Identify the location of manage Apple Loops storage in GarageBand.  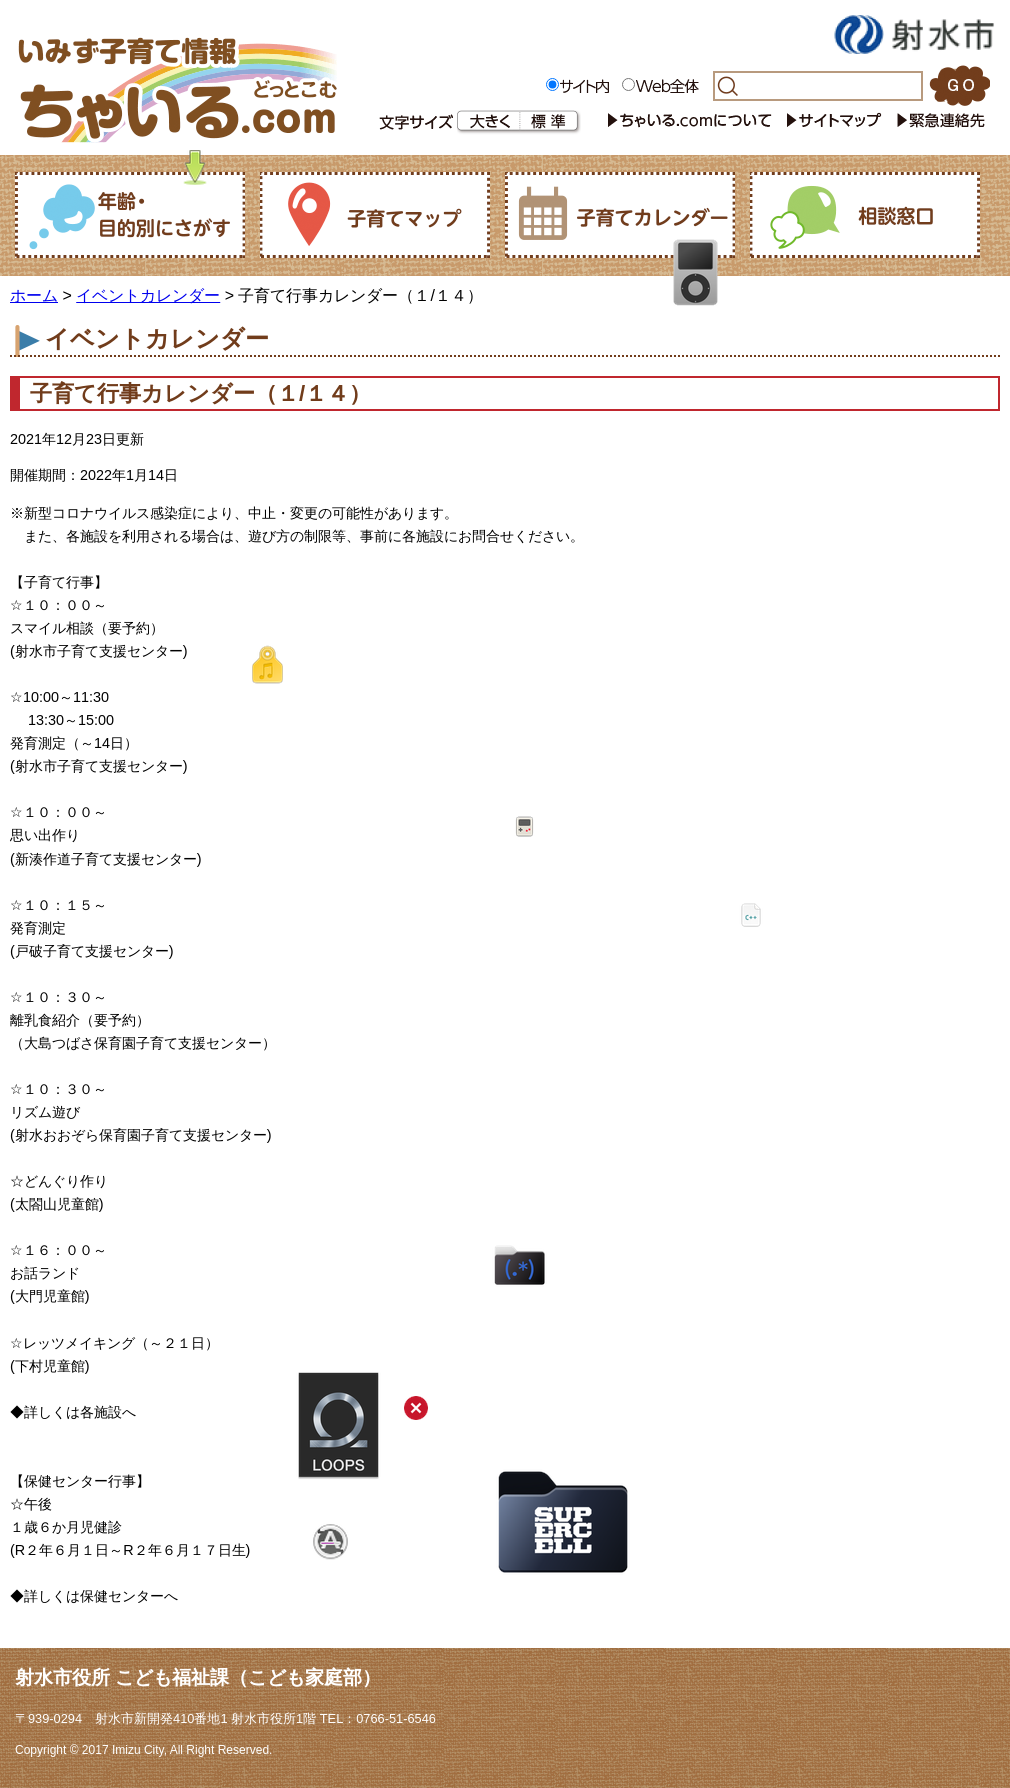
(338, 1427).